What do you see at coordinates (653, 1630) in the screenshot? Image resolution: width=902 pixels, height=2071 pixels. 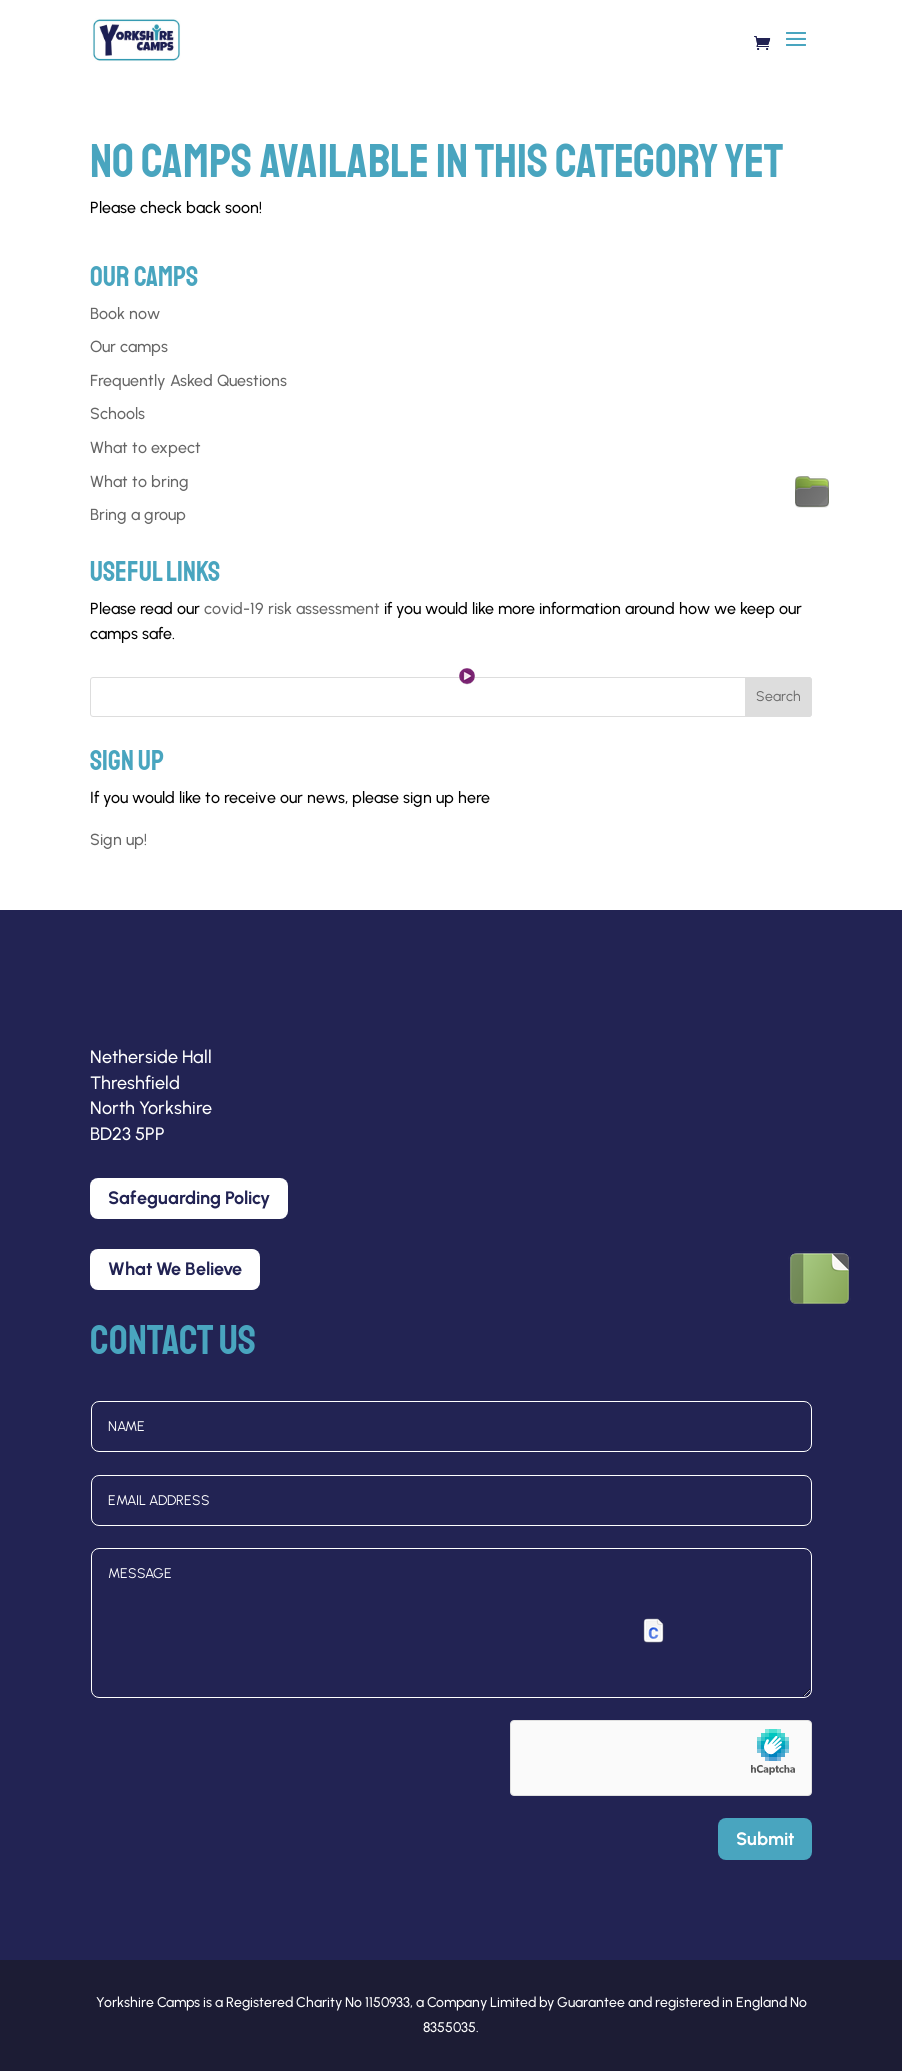 I see `a C programming language source file` at bounding box center [653, 1630].